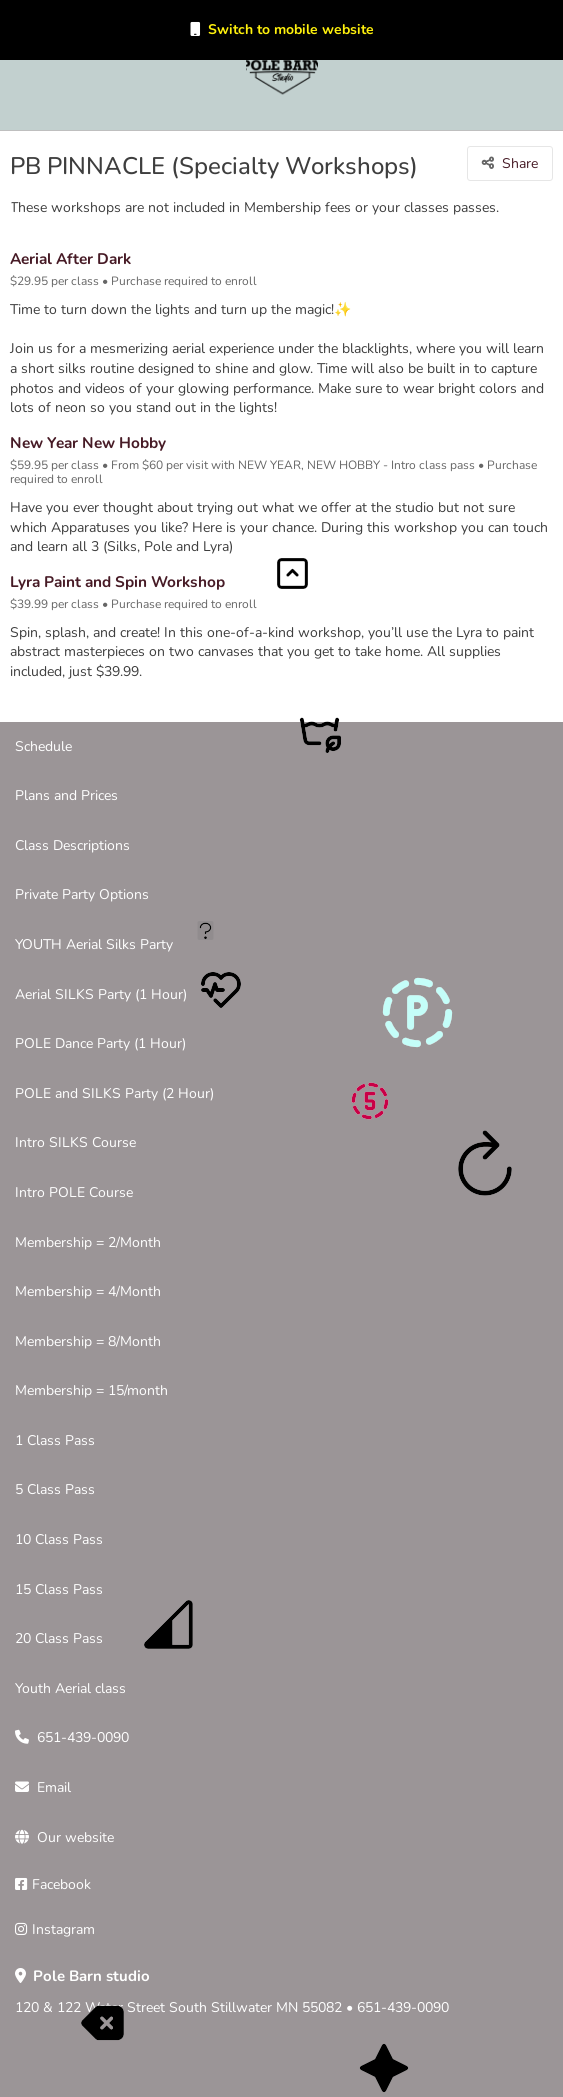 The height and width of the screenshot is (2097, 563). What do you see at coordinates (205, 930) in the screenshot?
I see `access help or support information` at bounding box center [205, 930].